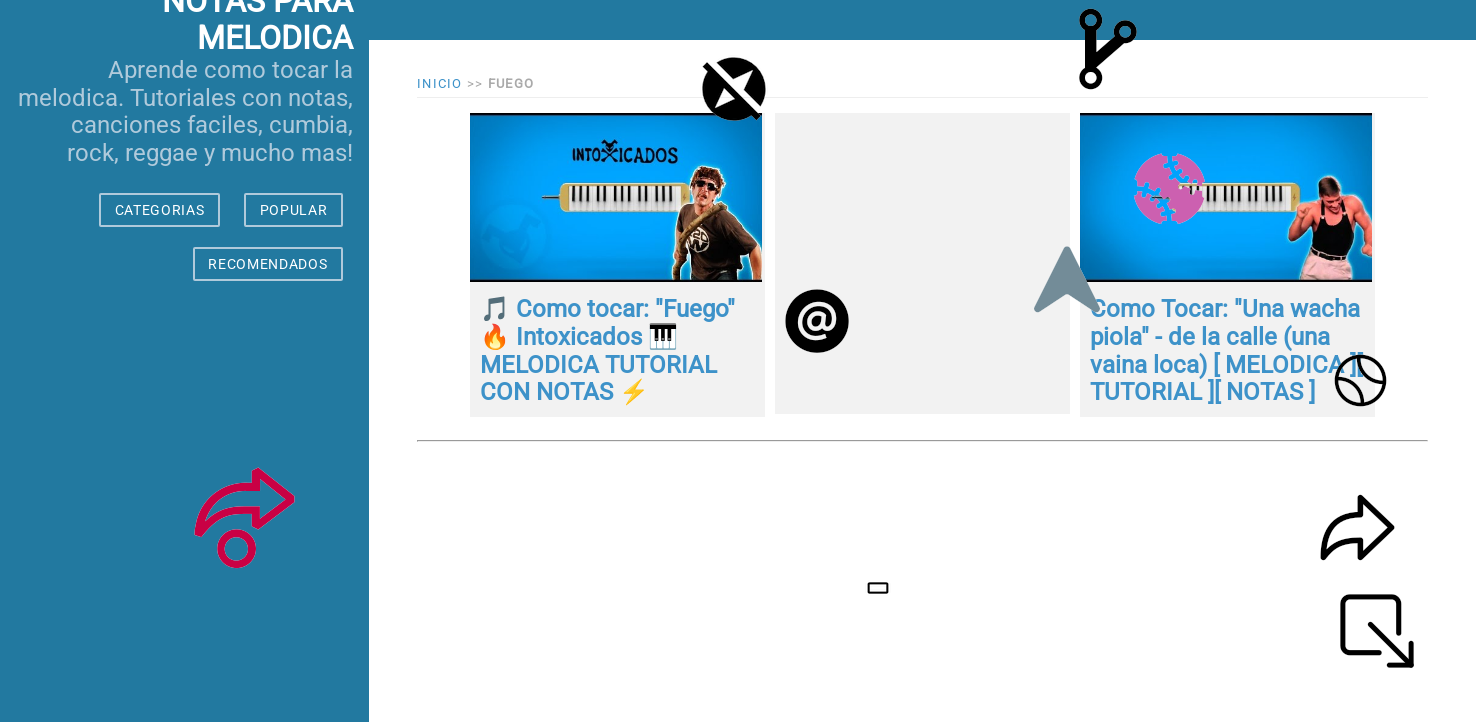 The width and height of the screenshot is (1476, 722). Describe the element at coordinates (734, 89) in the screenshot. I see `disable compass or navigation mode` at that location.